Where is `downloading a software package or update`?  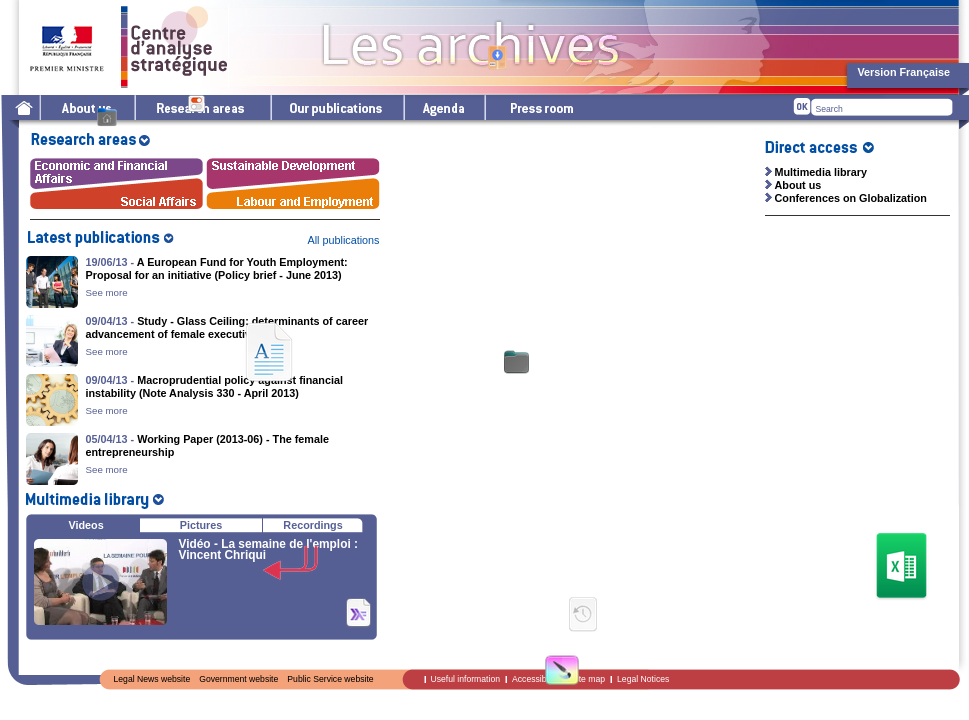 downloading a software package or update is located at coordinates (497, 57).